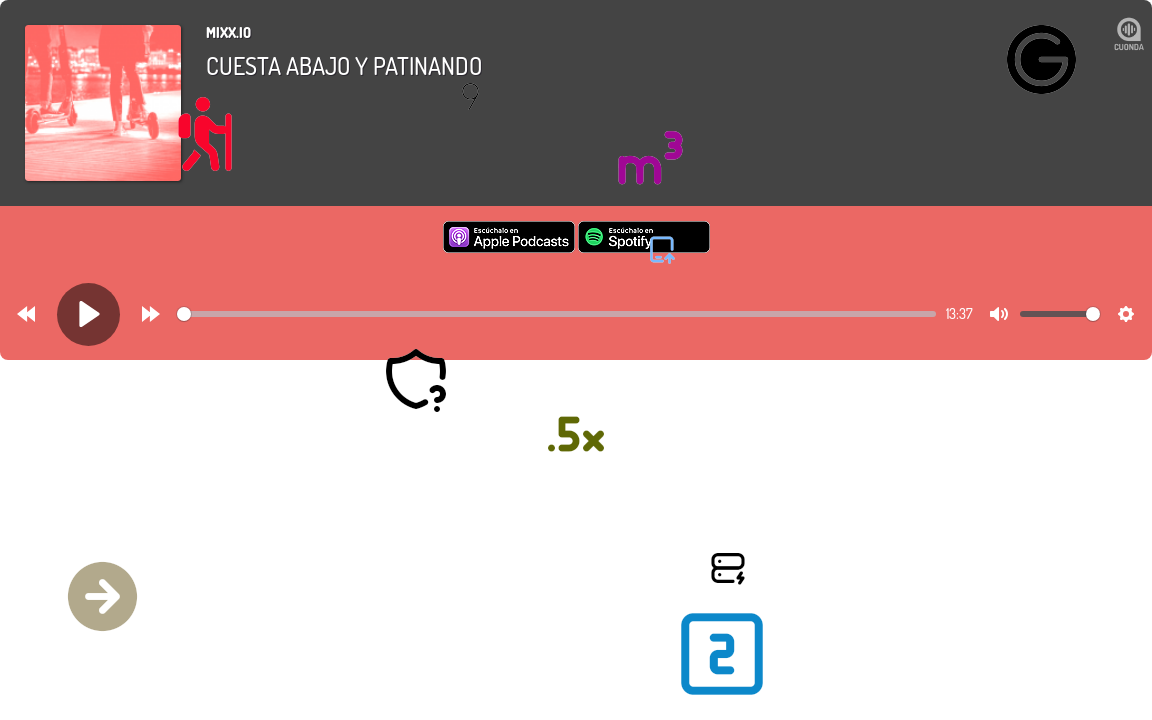  I want to click on set playback speed to 0.5x, so click(576, 434).